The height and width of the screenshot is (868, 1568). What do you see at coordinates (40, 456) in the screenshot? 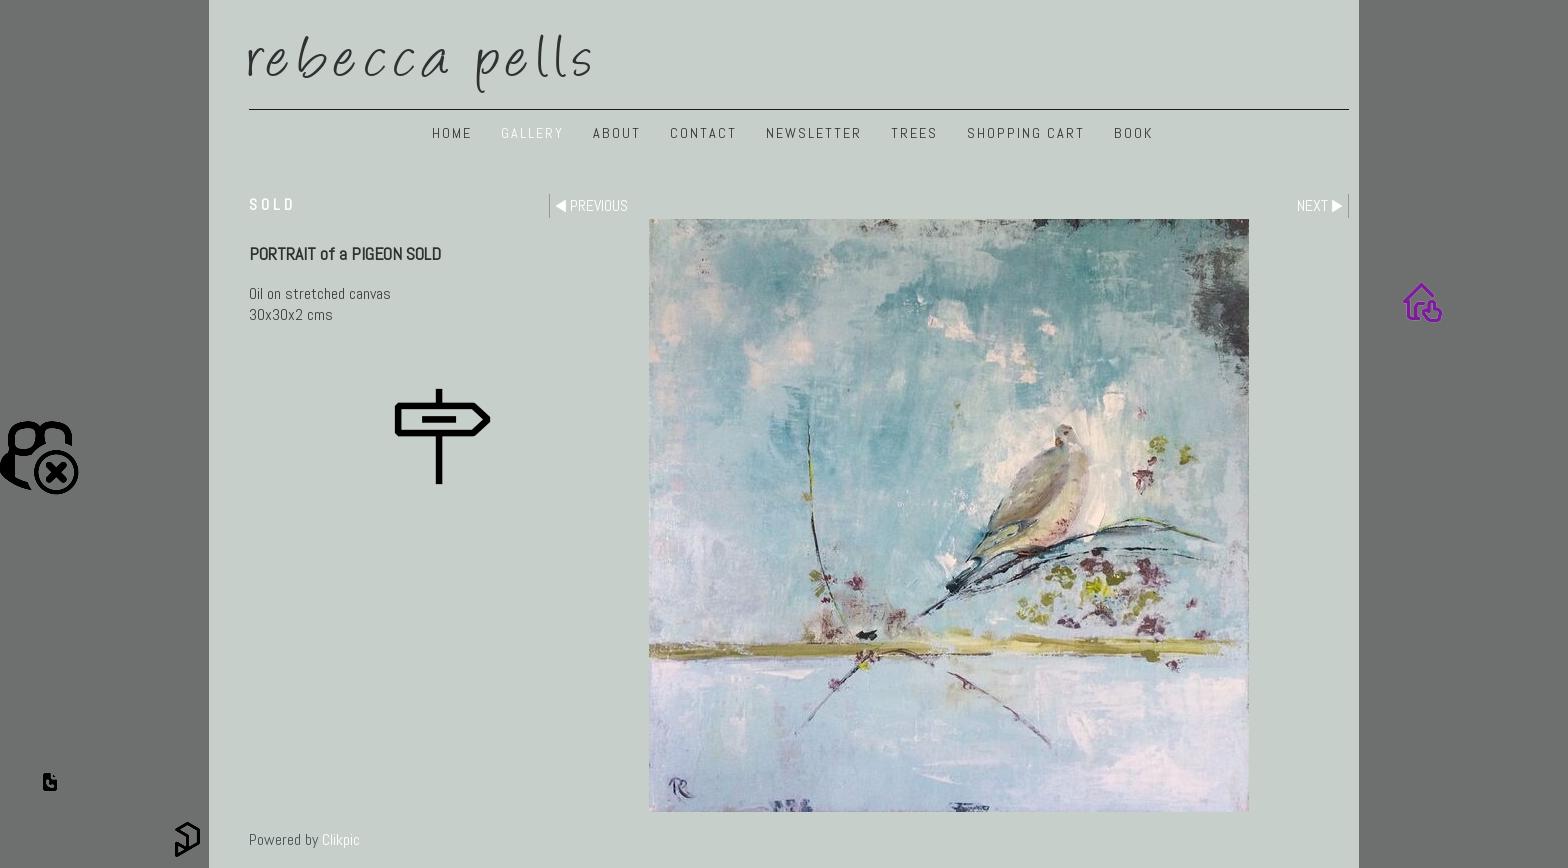
I see `github copilot is disconnected or unavailable` at bounding box center [40, 456].